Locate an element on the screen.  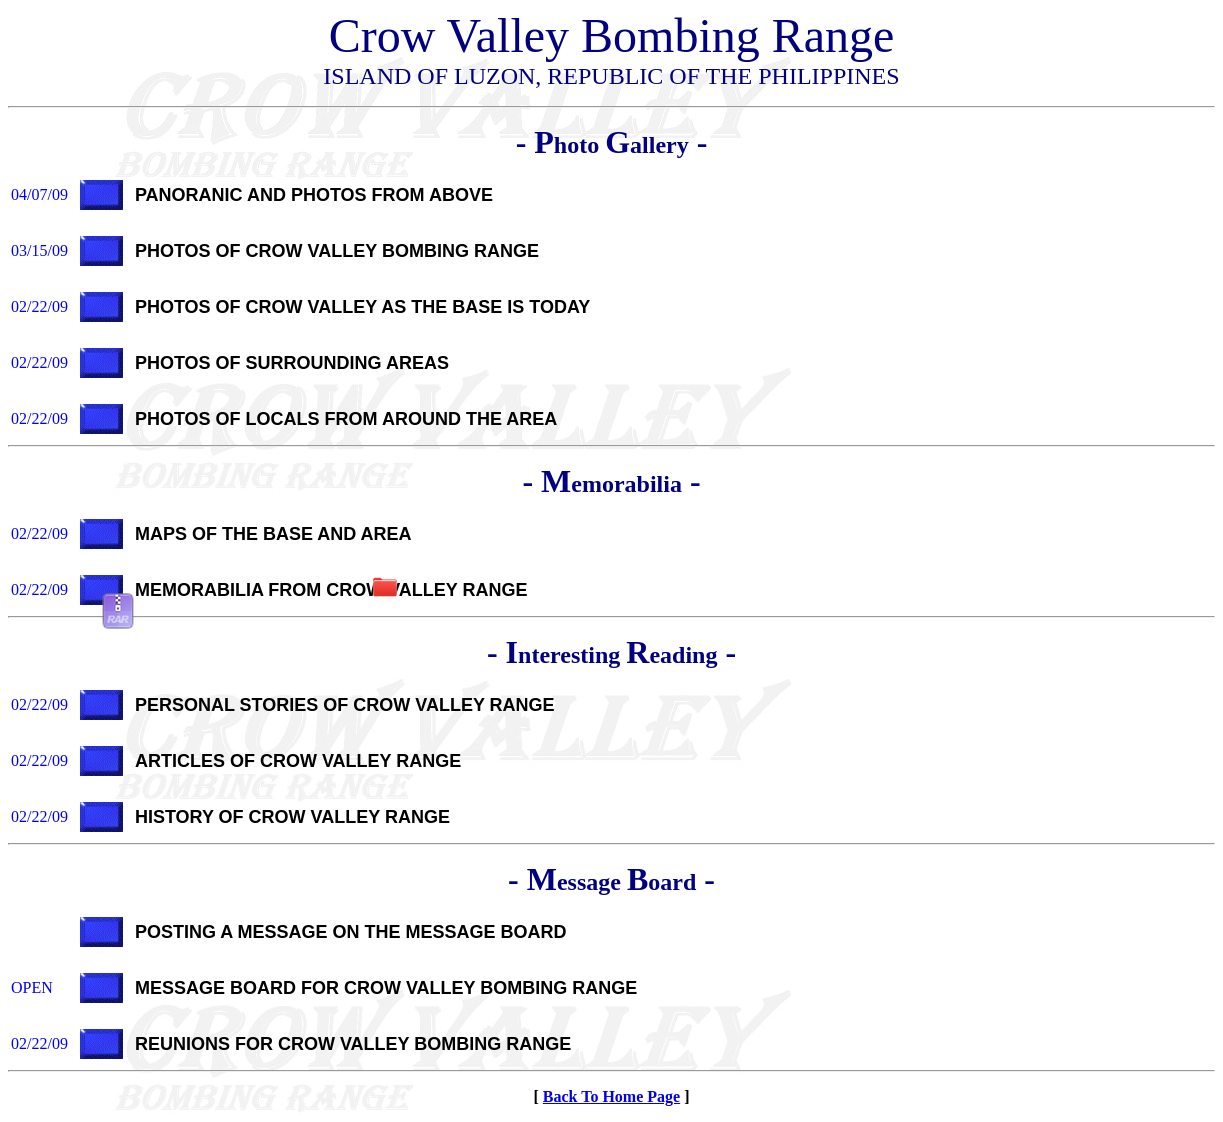
a compressed RAR archive file is located at coordinates (118, 611).